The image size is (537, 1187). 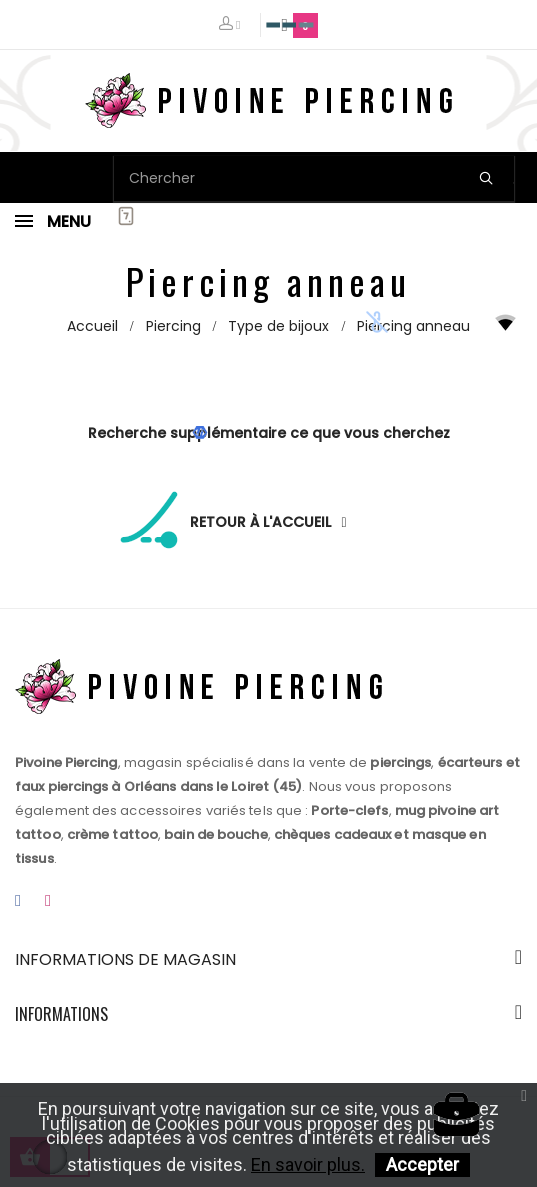 I want to click on temperature monitoring disabled, so click(x=377, y=322).